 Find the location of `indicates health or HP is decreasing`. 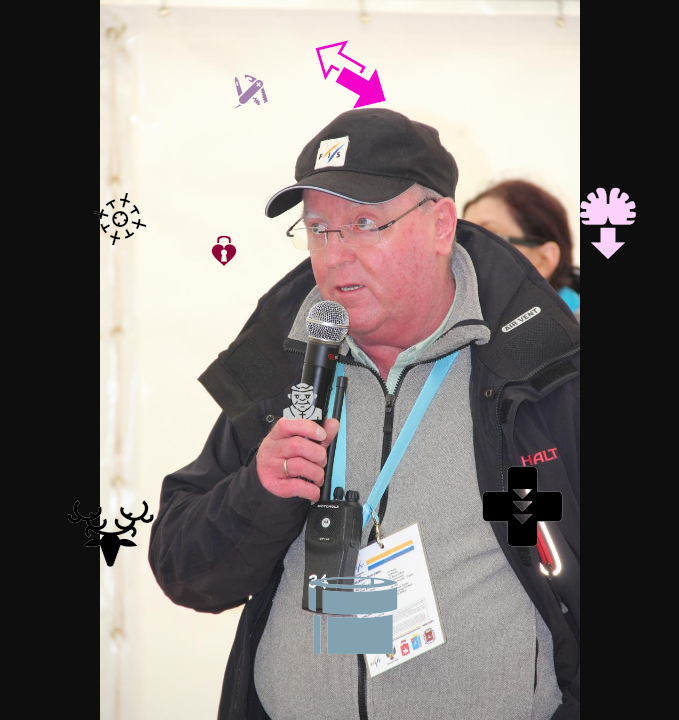

indicates health or HP is decreasing is located at coordinates (522, 506).